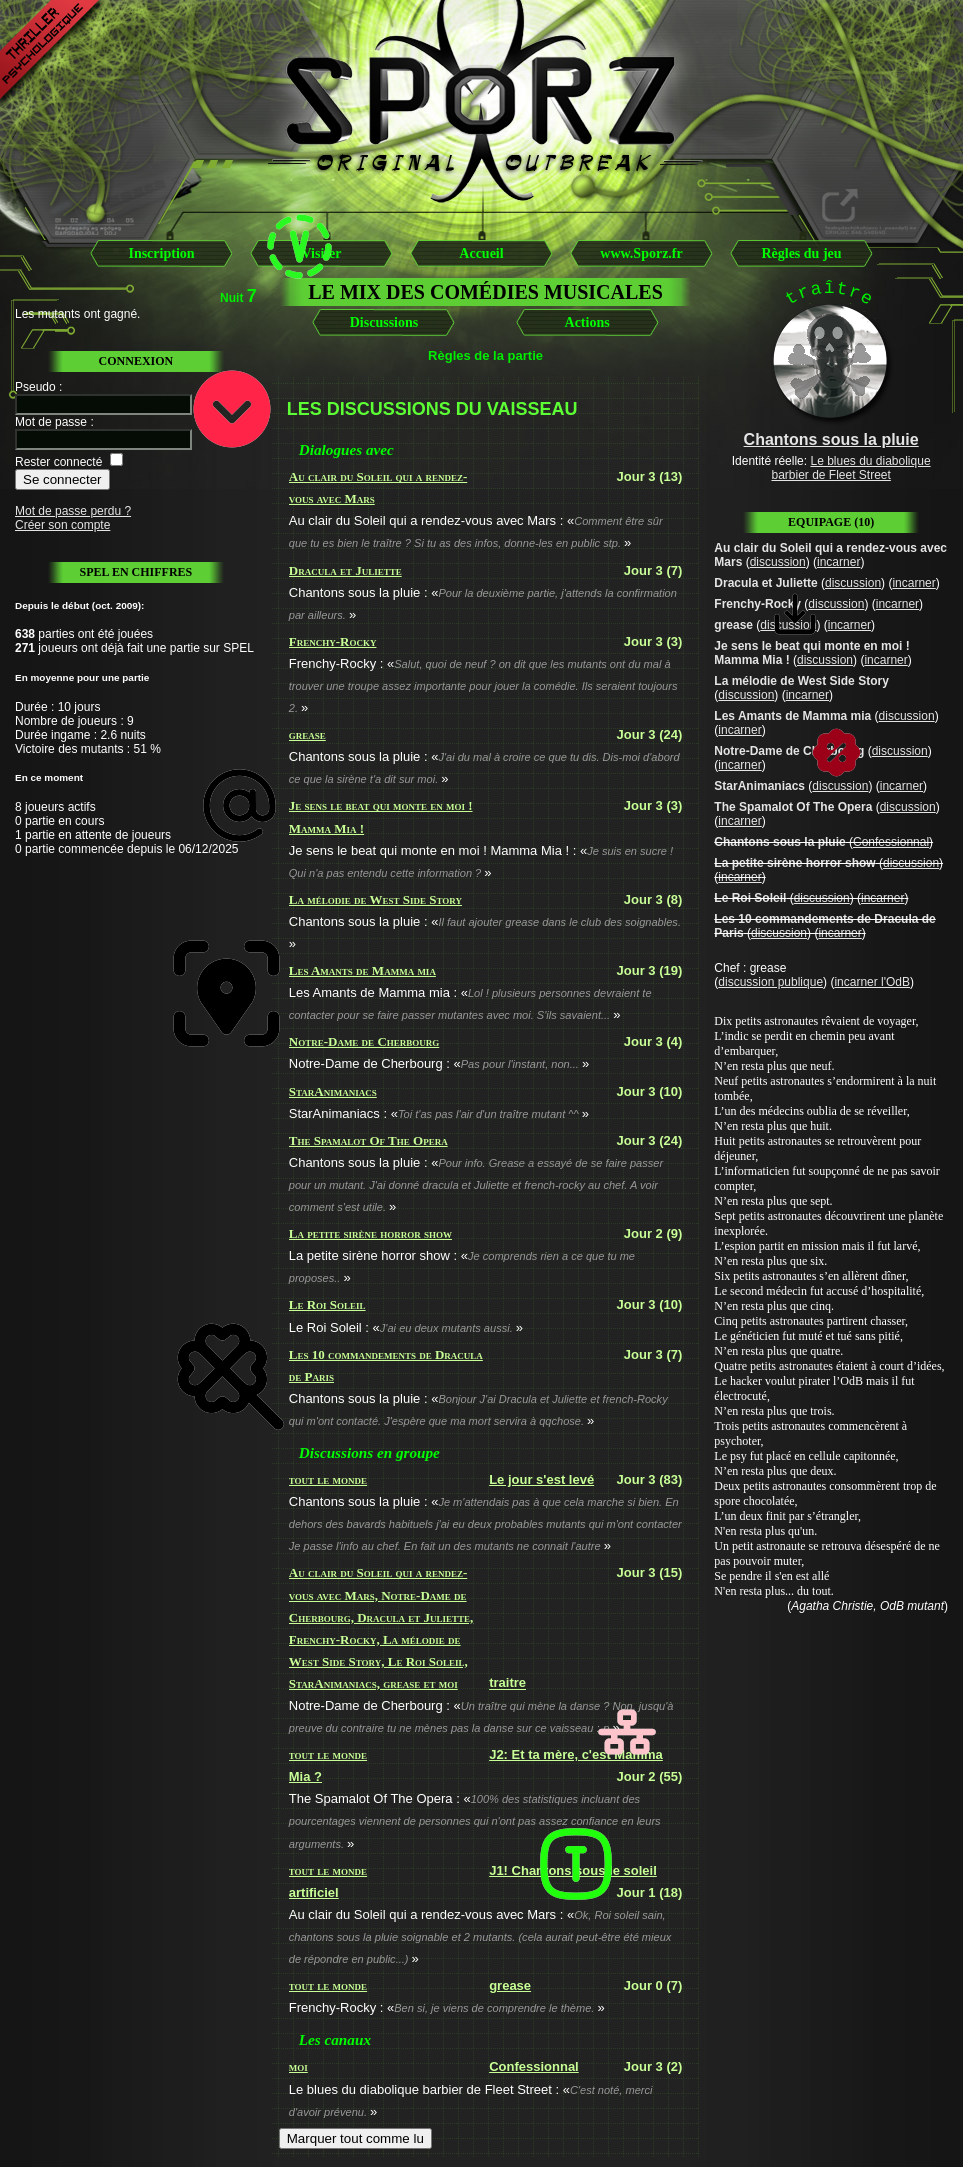 Image resolution: width=963 pixels, height=2167 pixels. What do you see at coordinates (232, 409) in the screenshot?
I see `expand content or show more details` at bounding box center [232, 409].